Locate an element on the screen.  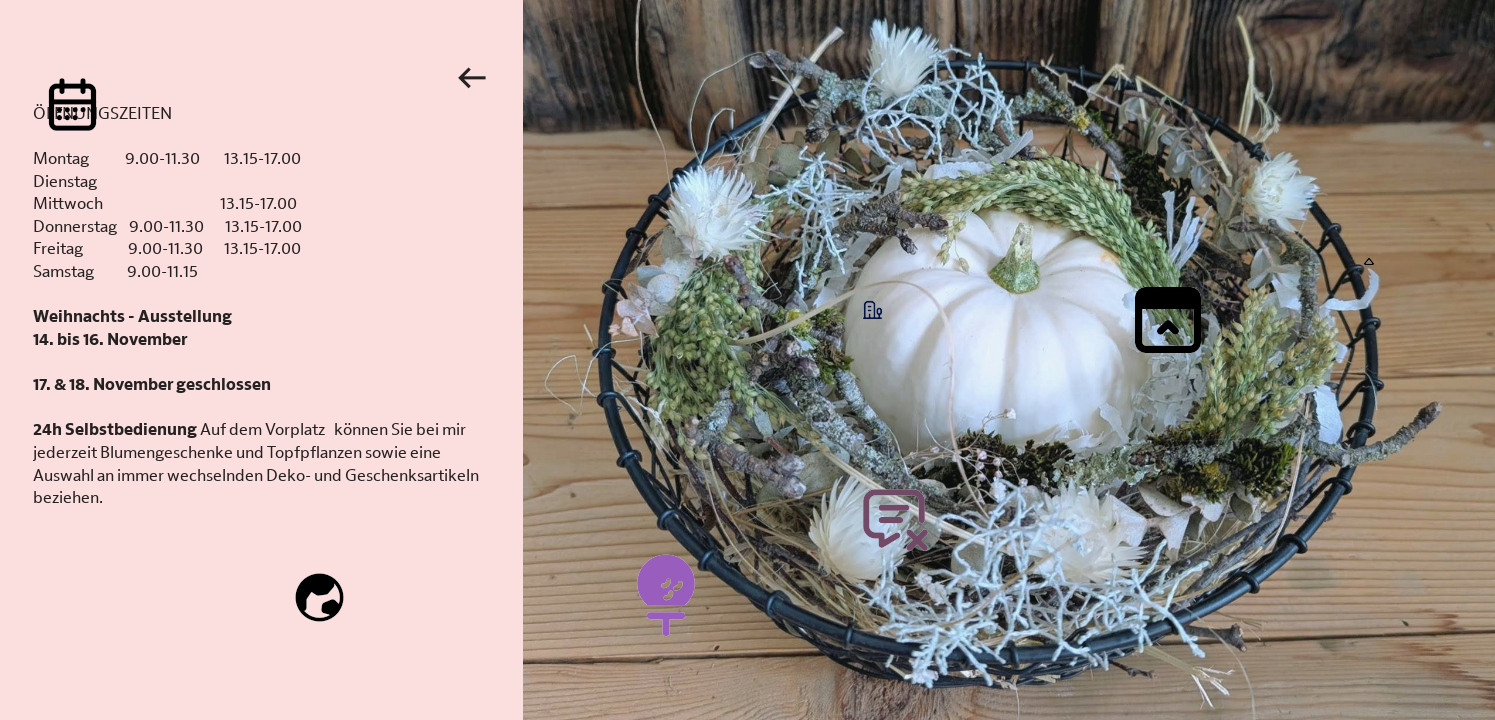
delete a message or conversation is located at coordinates (894, 517).